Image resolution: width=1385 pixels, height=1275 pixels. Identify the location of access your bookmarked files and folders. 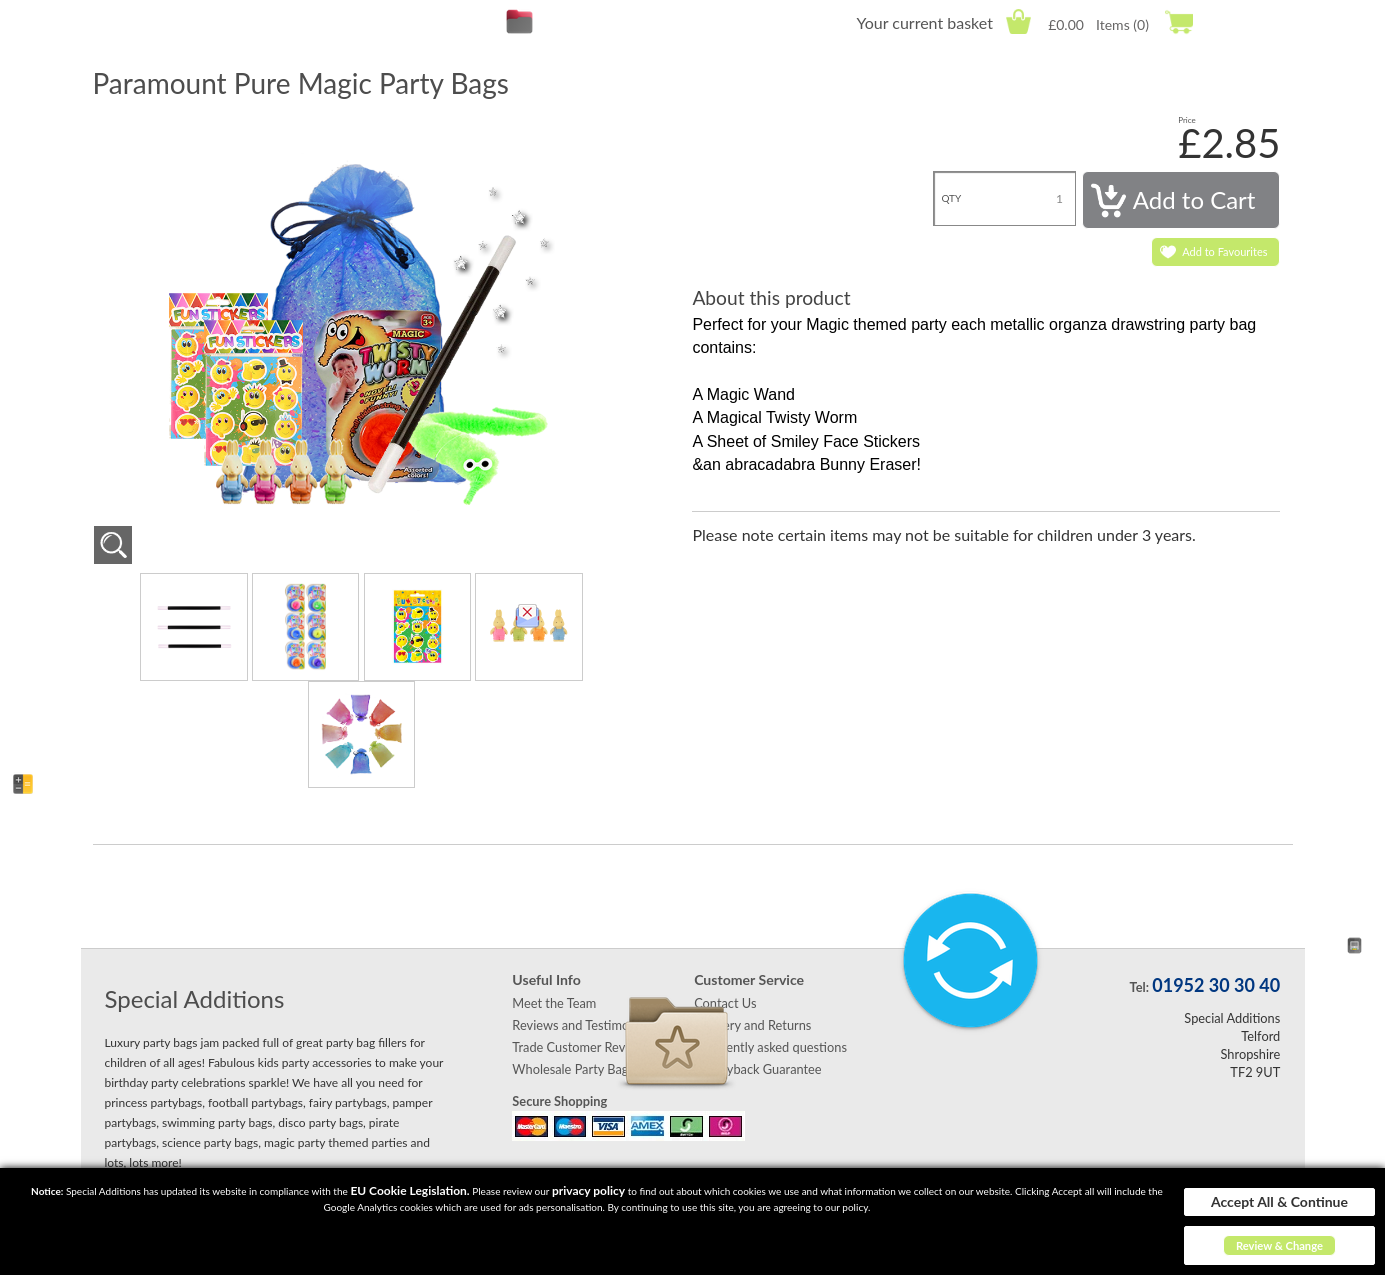
(676, 1046).